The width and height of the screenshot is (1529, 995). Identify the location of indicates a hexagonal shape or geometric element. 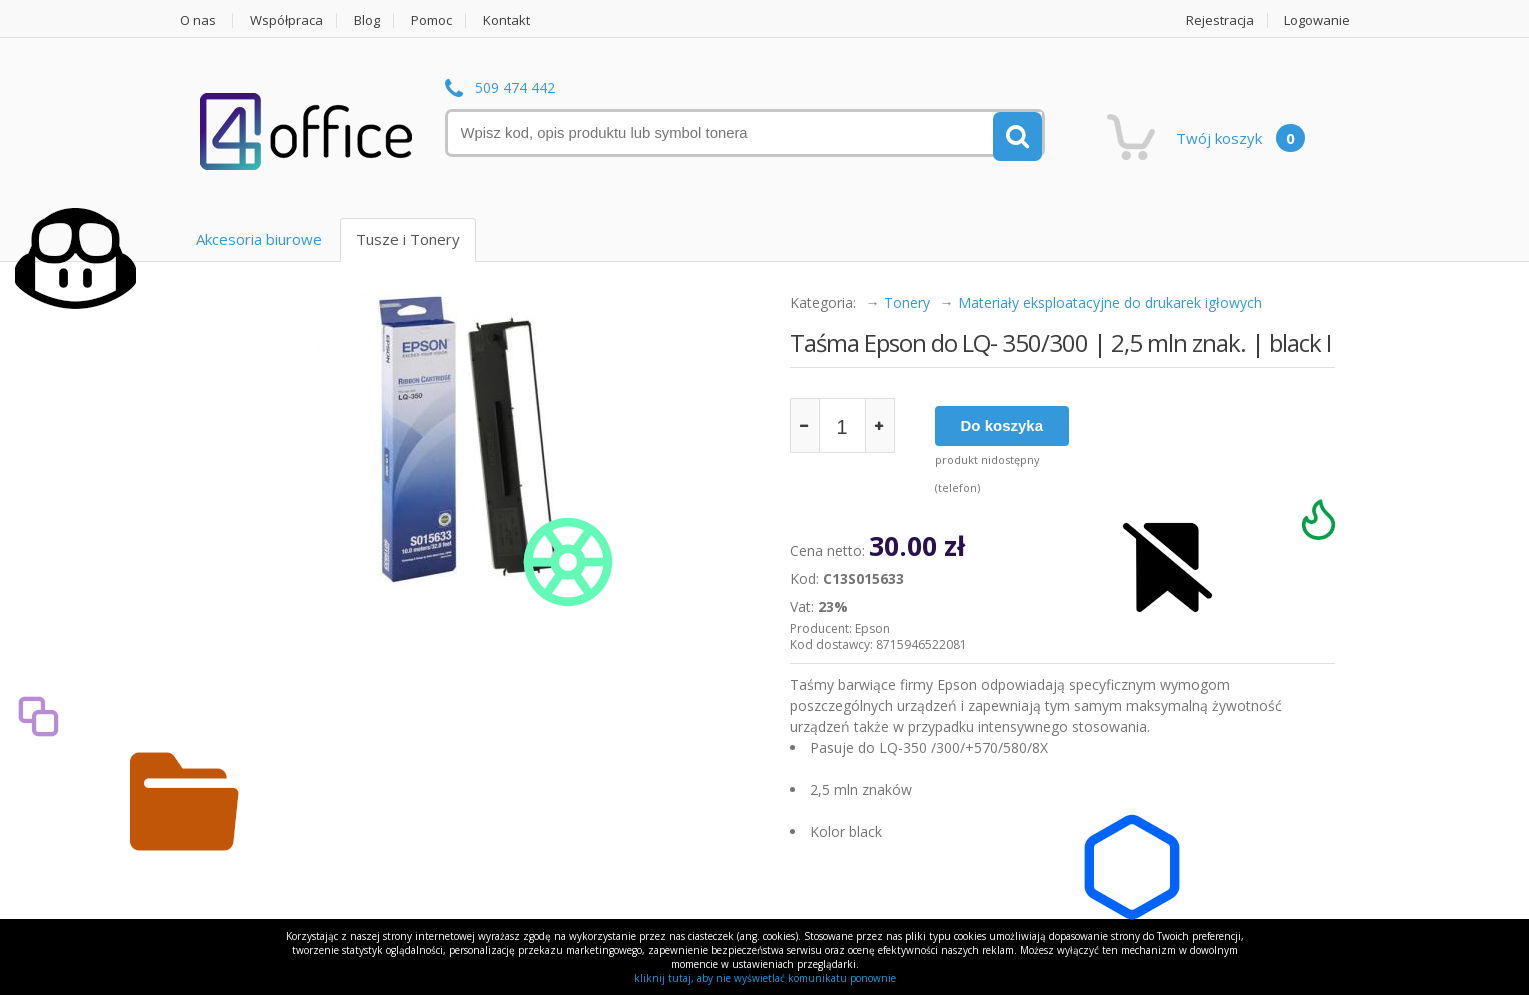
(1132, 867).